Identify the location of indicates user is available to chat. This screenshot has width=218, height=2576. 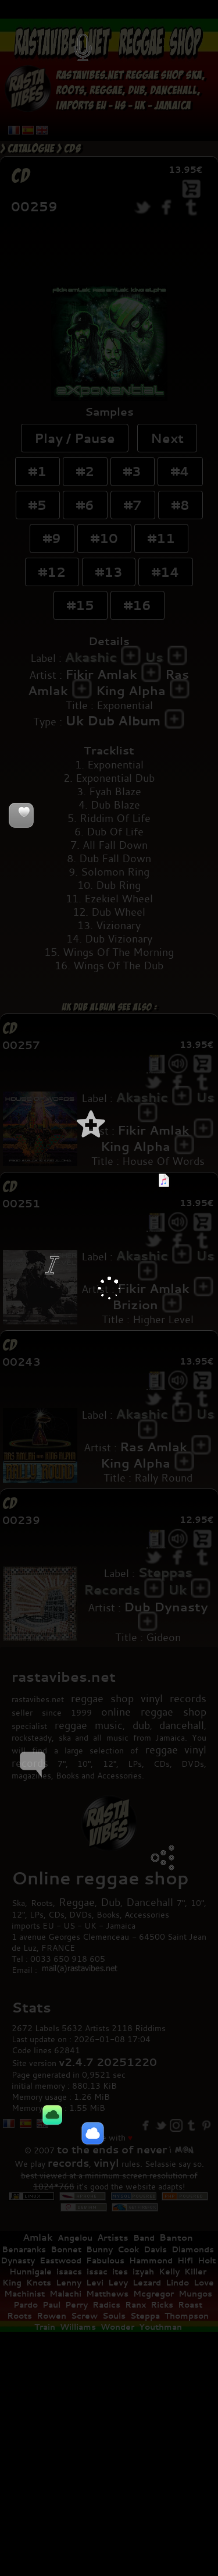
(33, 1764).